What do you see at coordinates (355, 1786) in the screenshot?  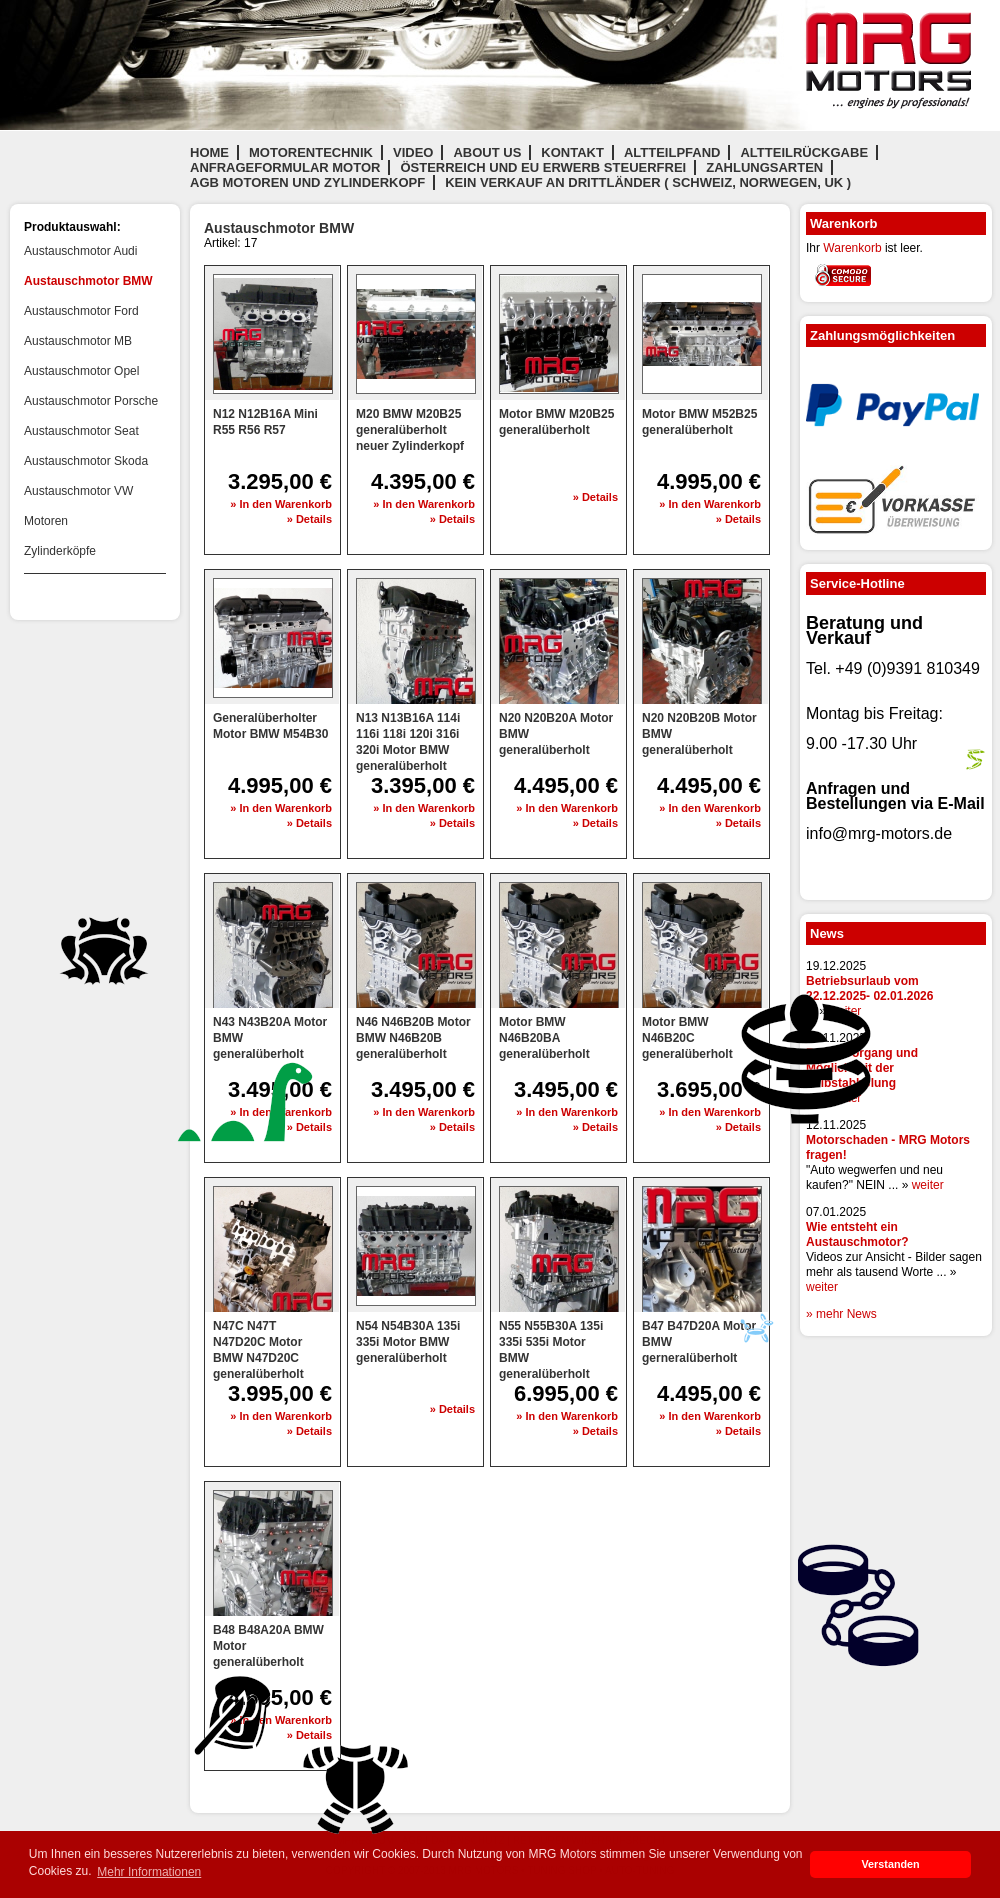 I see `equip armor or defensive gear` at bounding box center [355, 1786].